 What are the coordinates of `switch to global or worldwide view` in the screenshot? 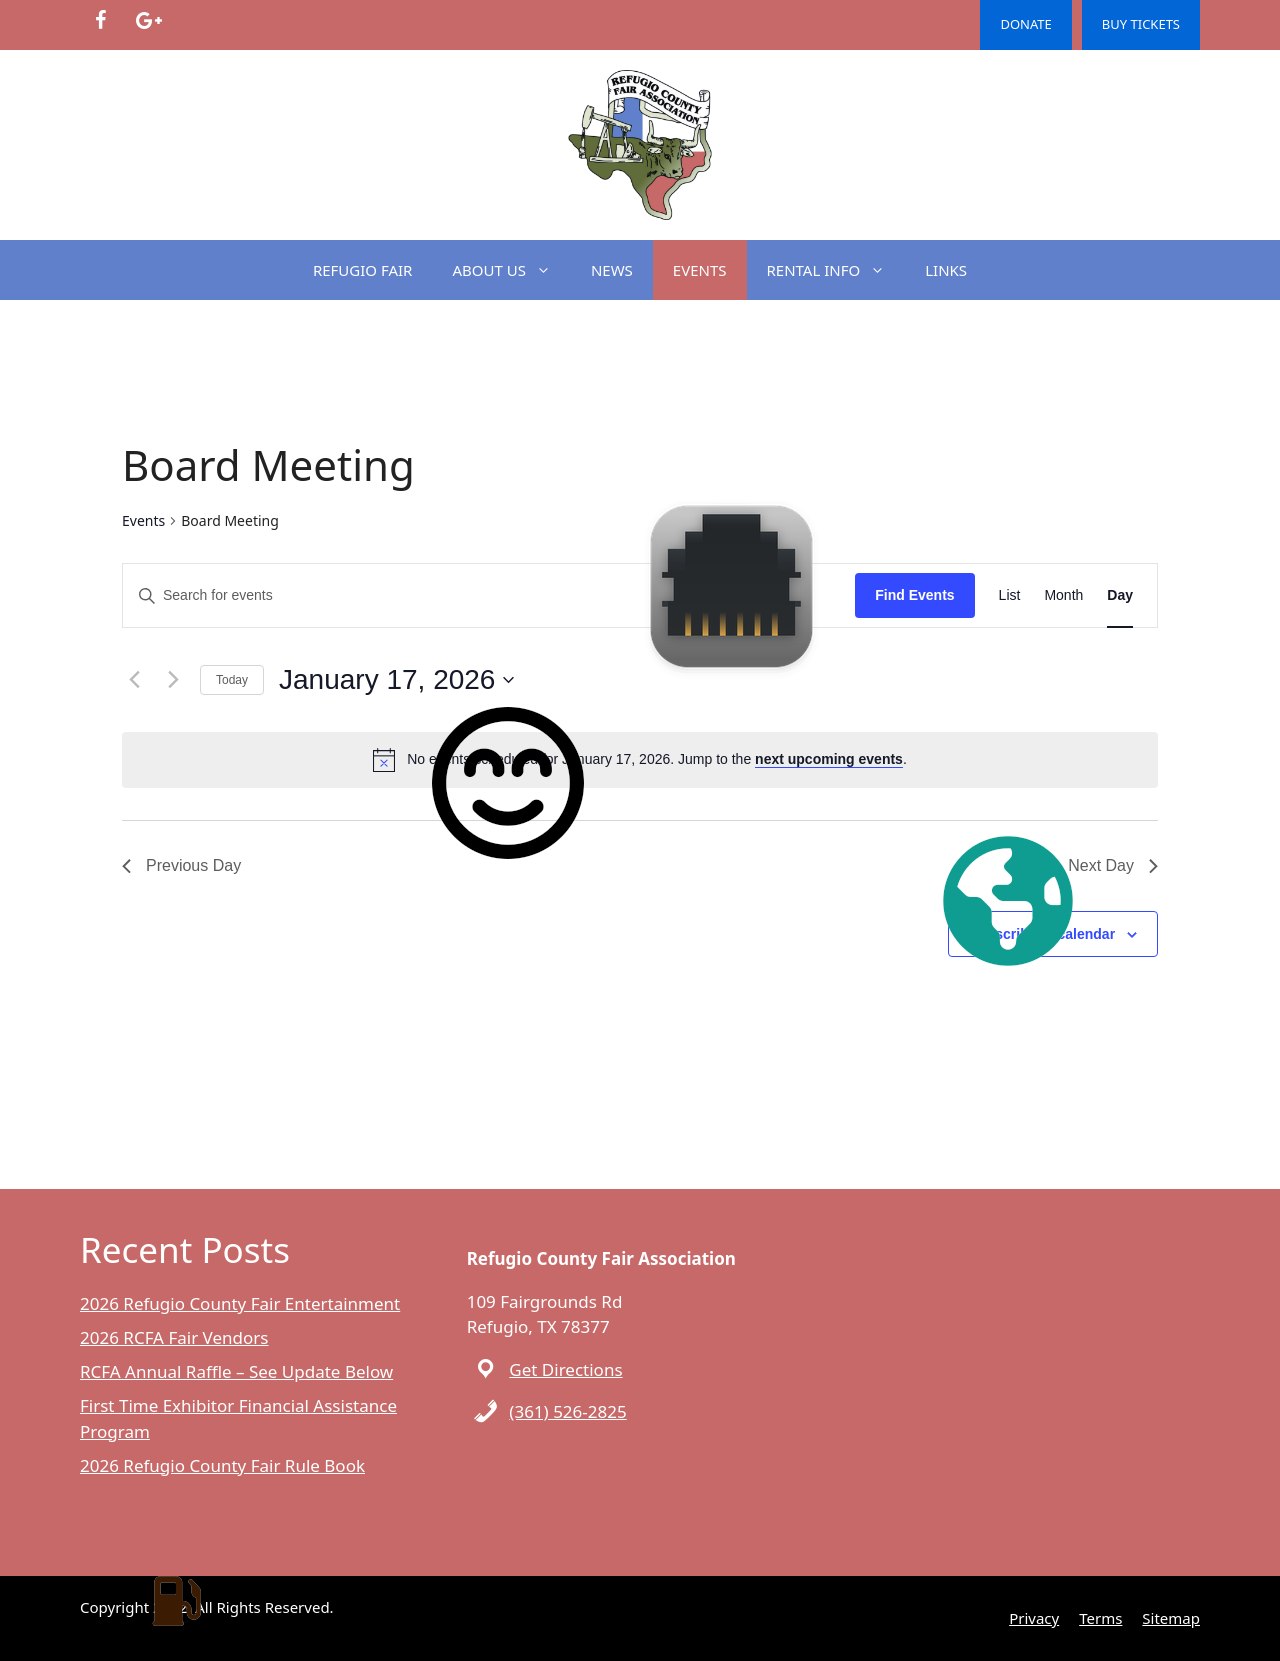 It's located at (1008, 901).